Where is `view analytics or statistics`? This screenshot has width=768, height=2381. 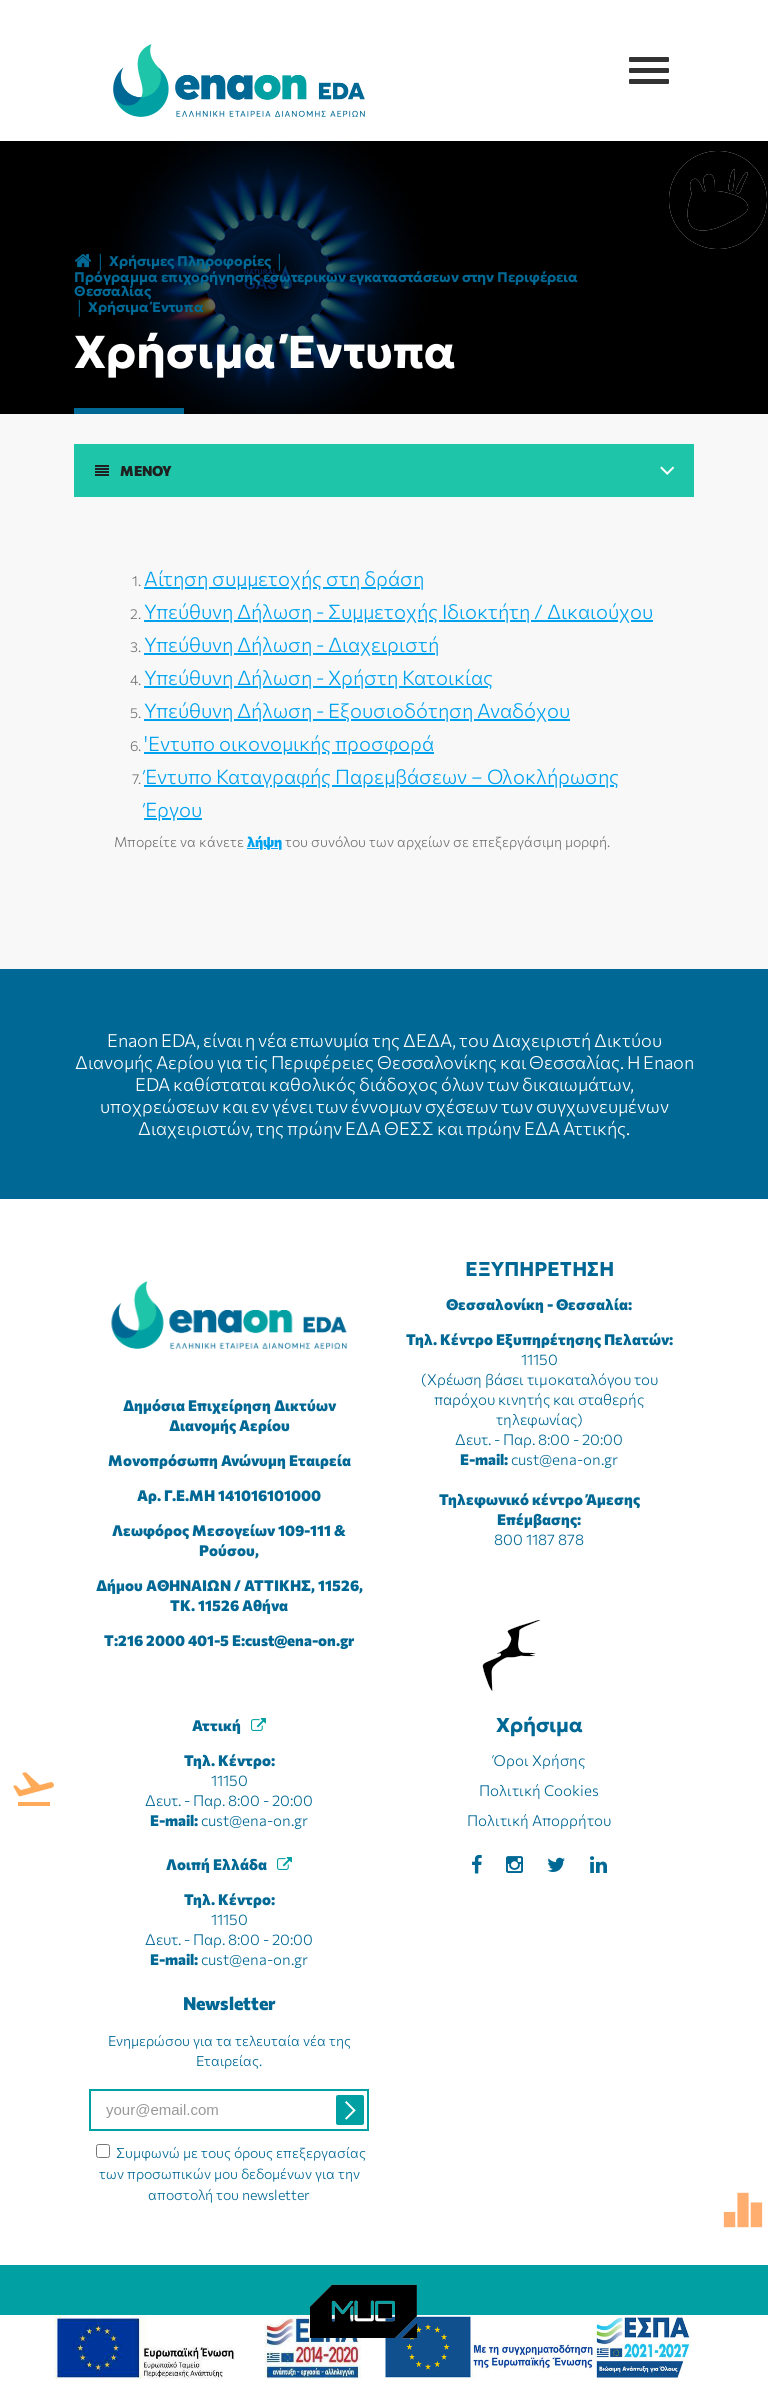
view analytics or statistics is located at coordinates (743, 2210).